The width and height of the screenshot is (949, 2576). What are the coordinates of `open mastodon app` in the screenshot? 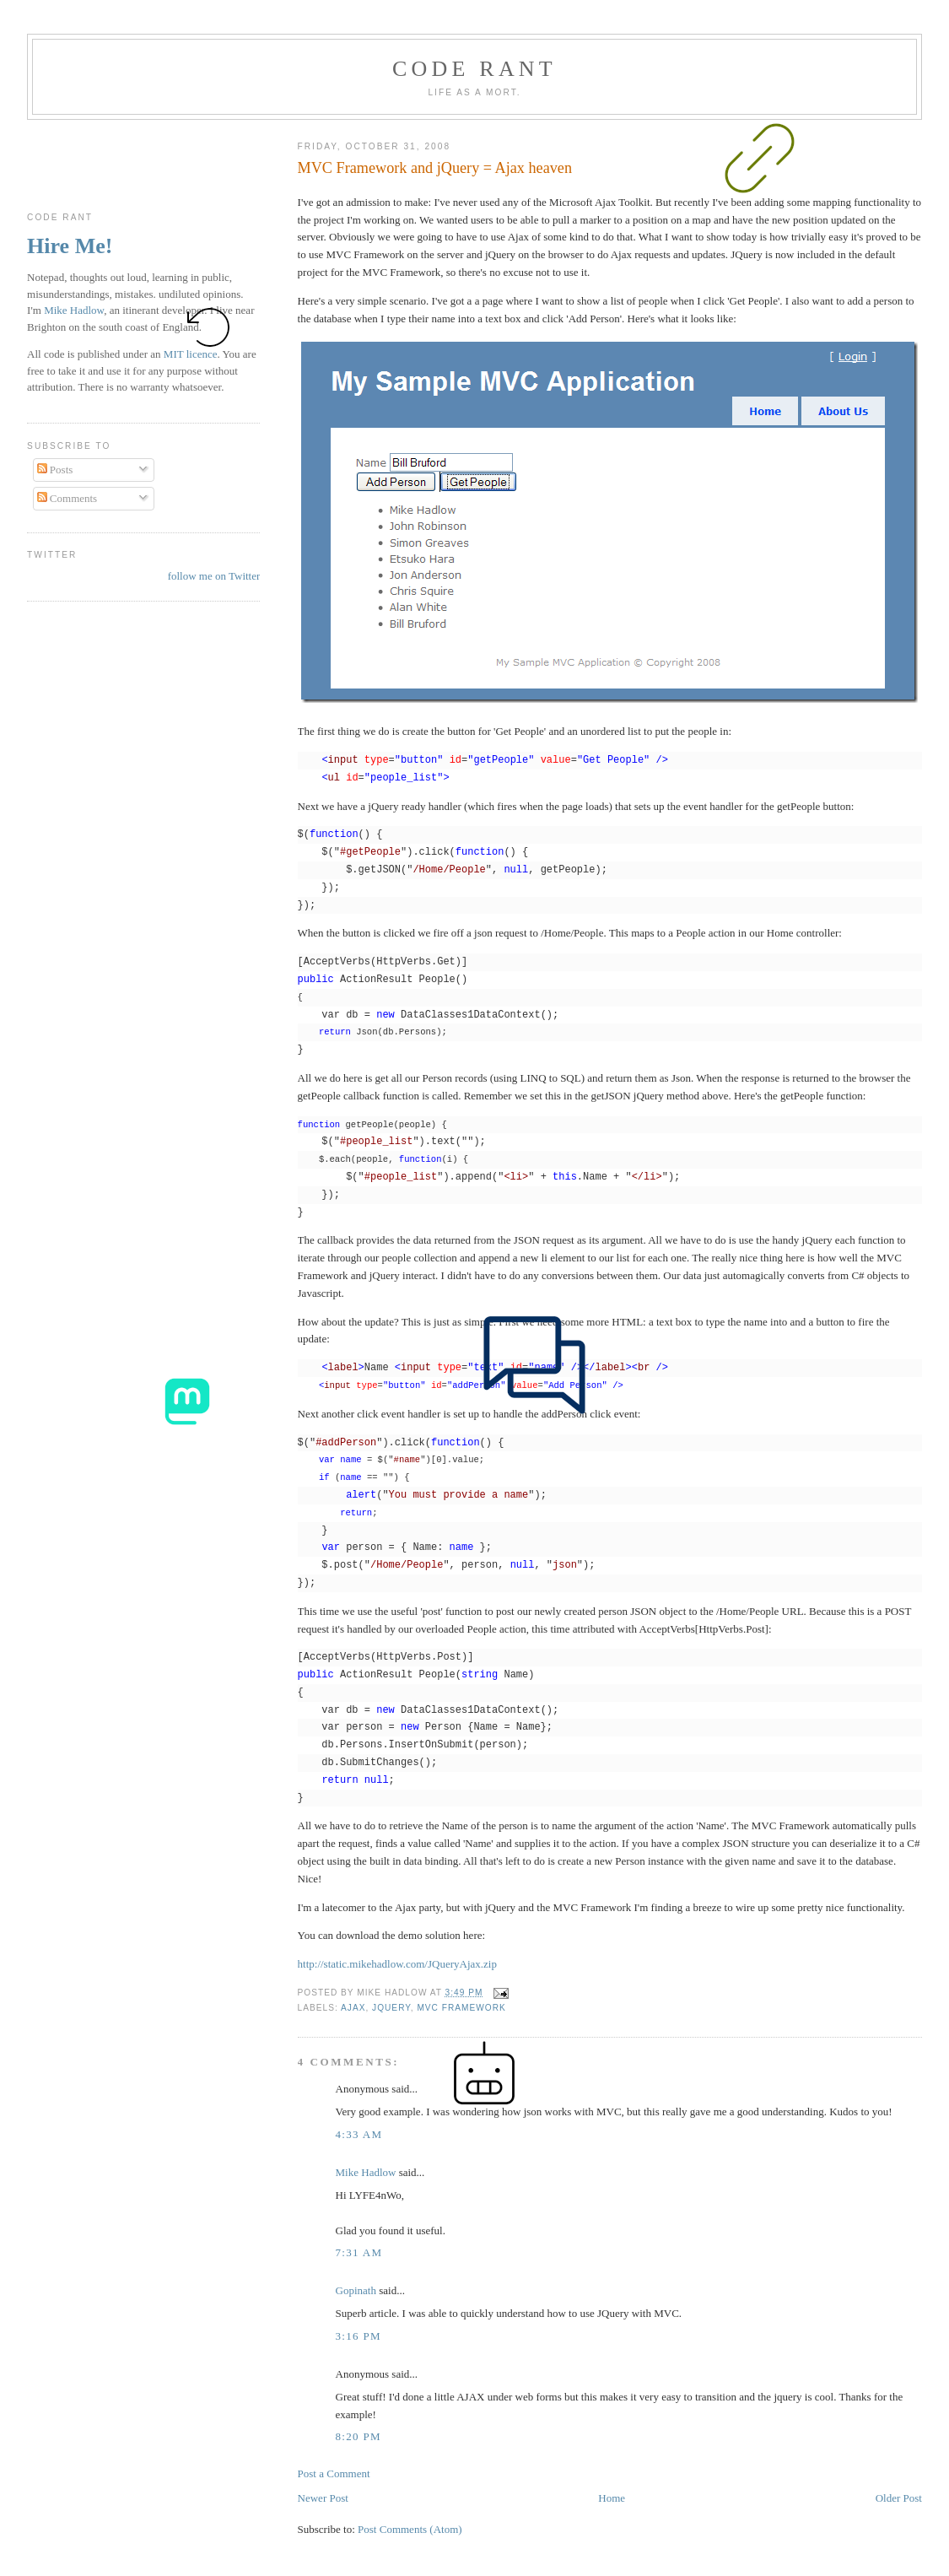 It's located at (187, 1401).